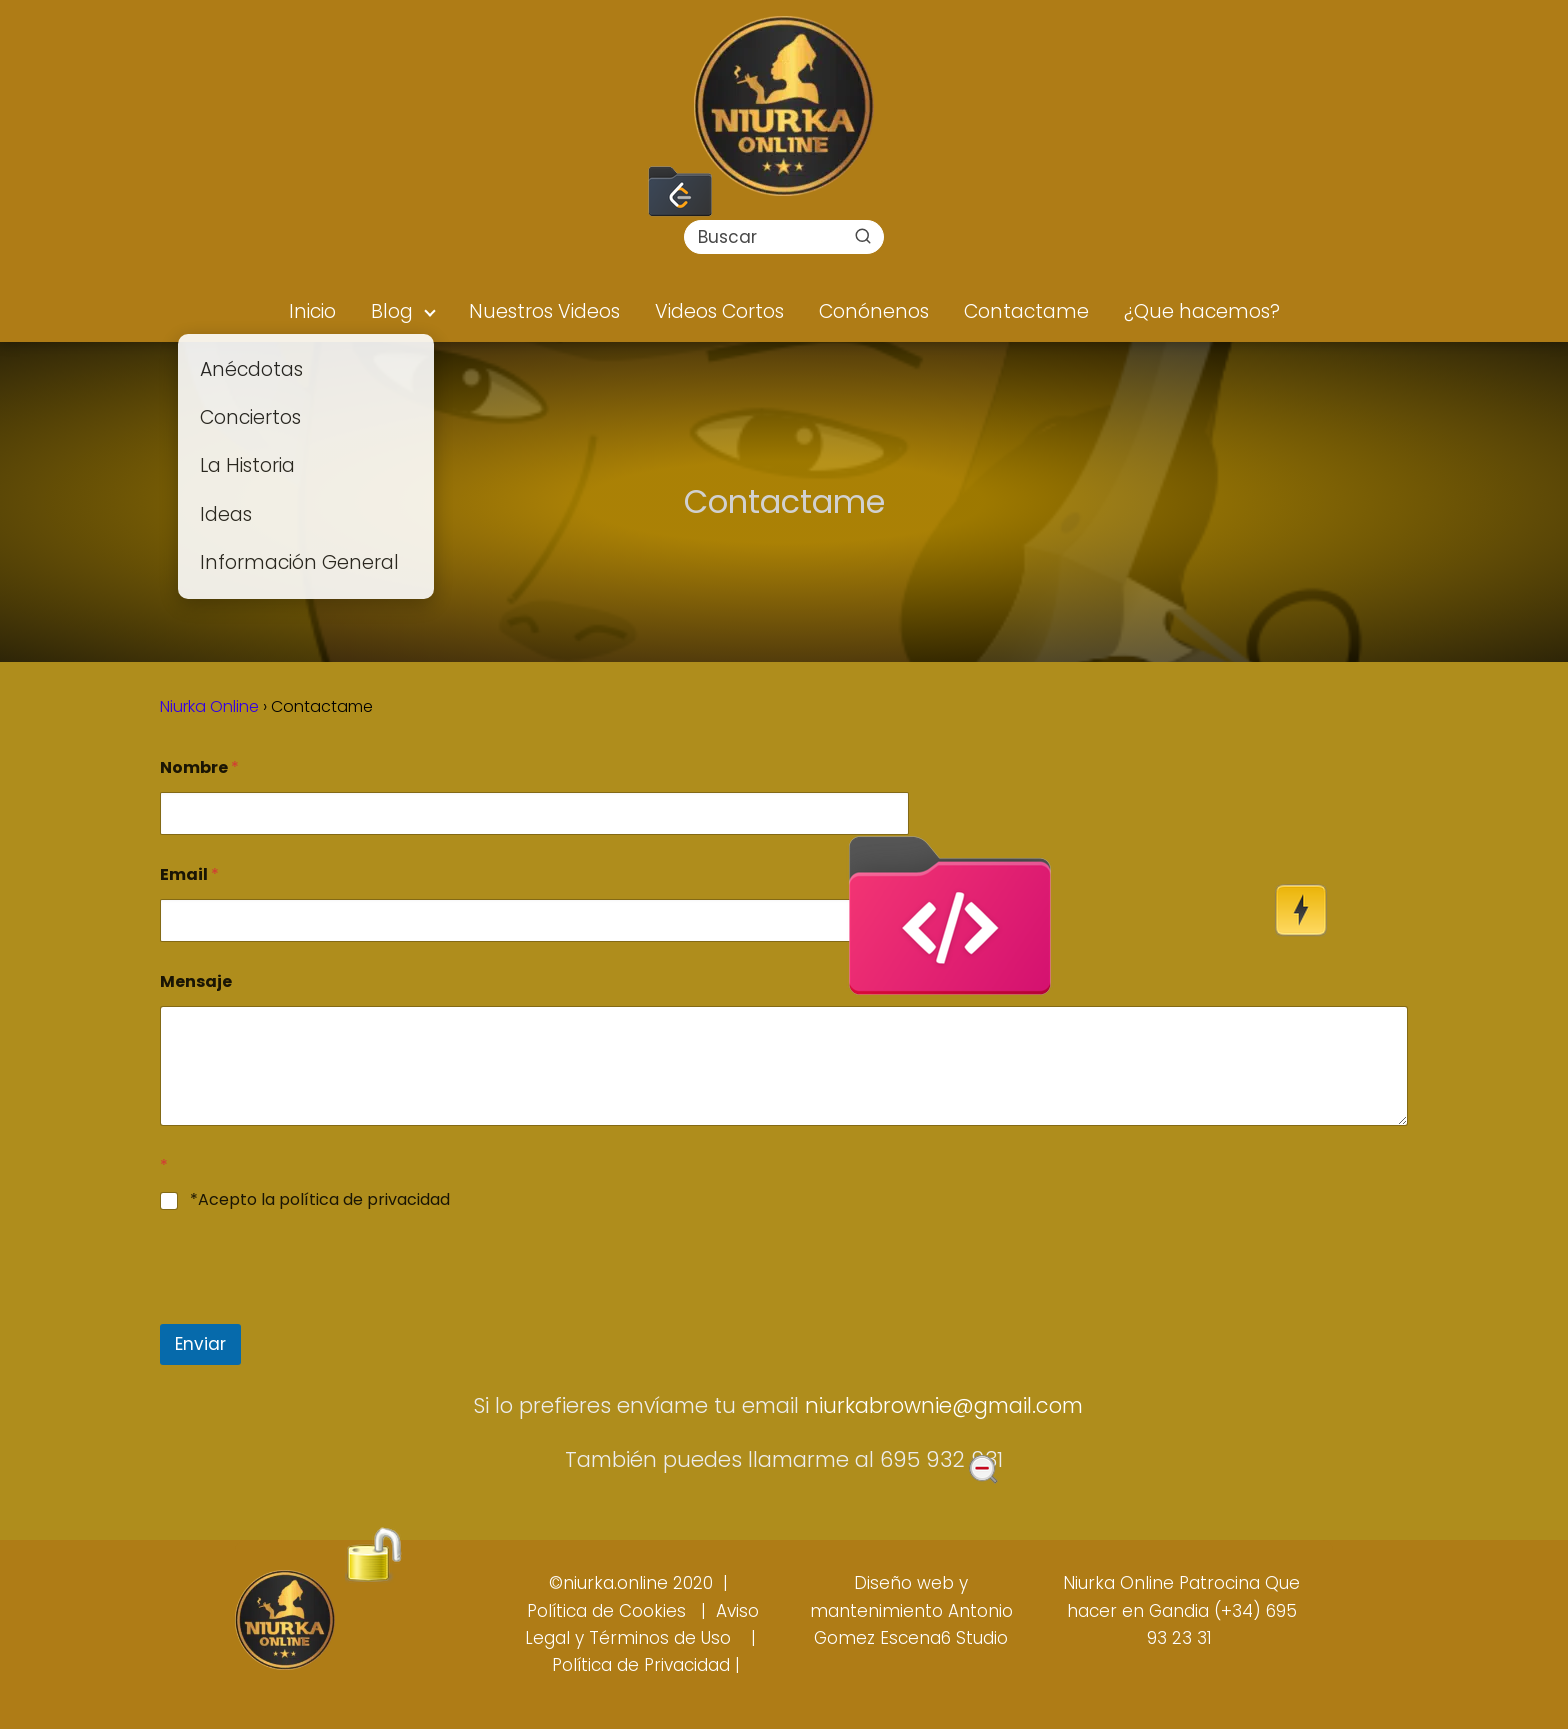  I want to click on open folder containing programming or code files, so click(949, 921).